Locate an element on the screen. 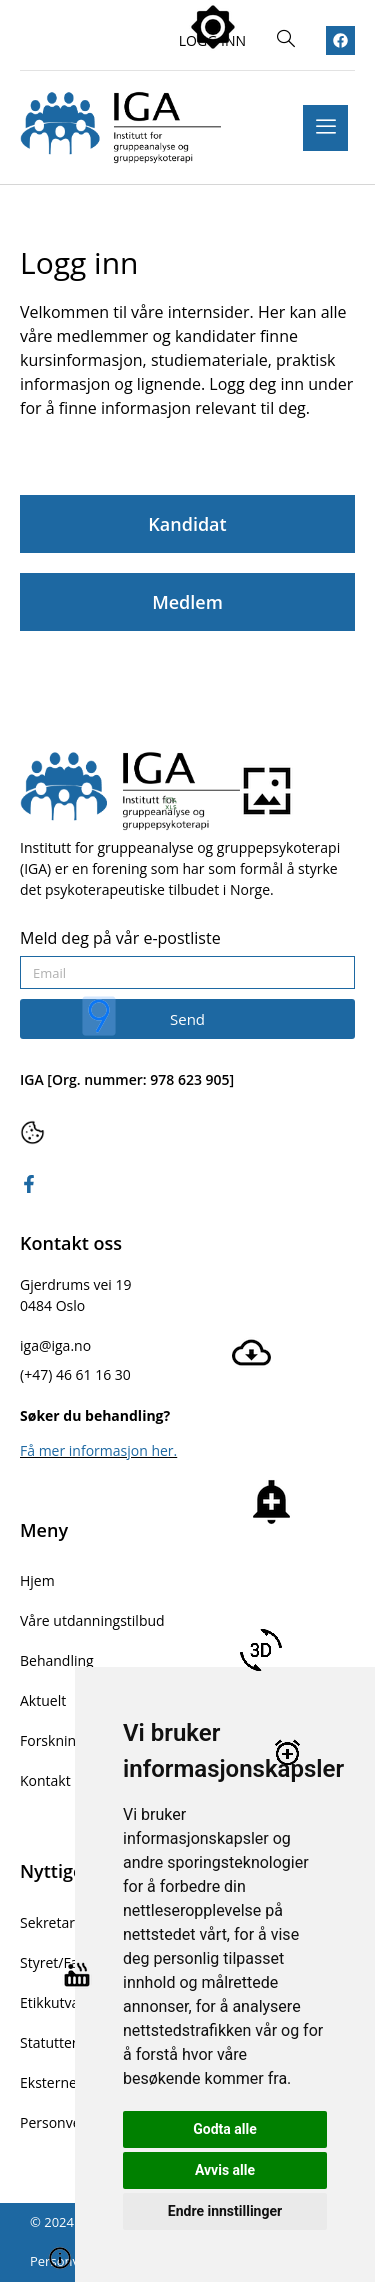  indicates the number nine in a sequence or list is located at coordinates (99, 1016).